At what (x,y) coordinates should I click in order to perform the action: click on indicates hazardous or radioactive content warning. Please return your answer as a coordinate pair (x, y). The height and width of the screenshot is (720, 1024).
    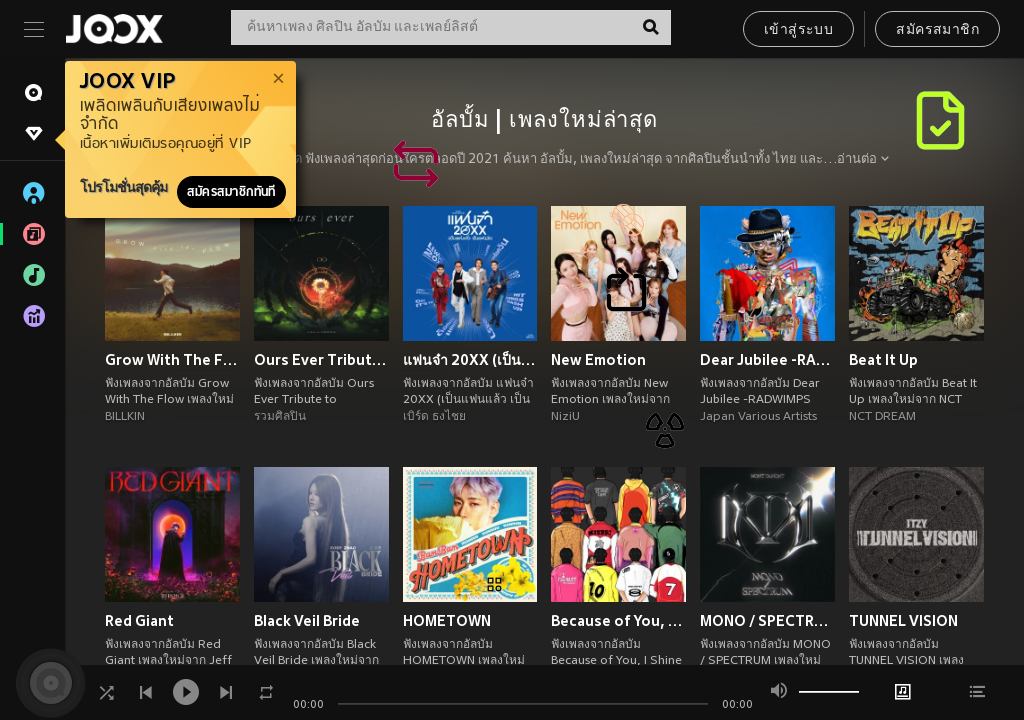
    Looking at the image, I should click on (665, 429).